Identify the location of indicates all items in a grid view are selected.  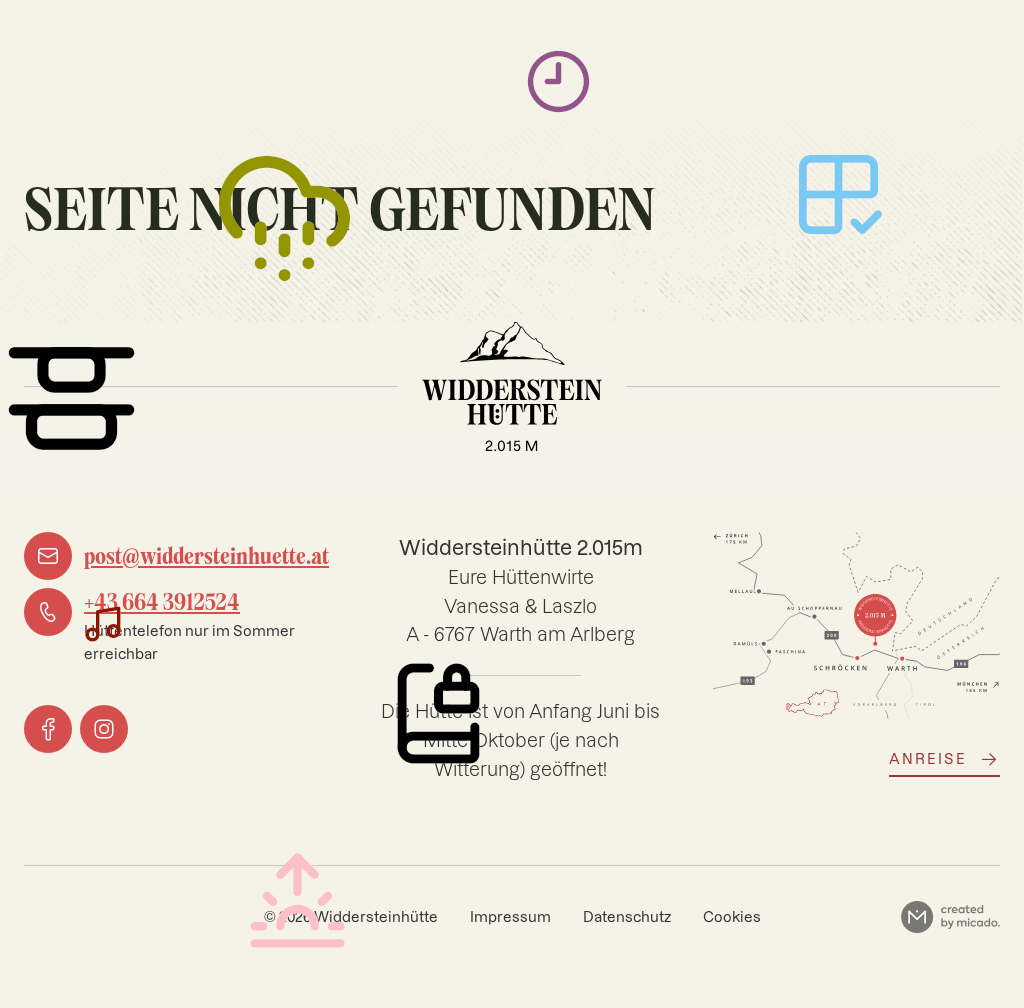
(838, 194).